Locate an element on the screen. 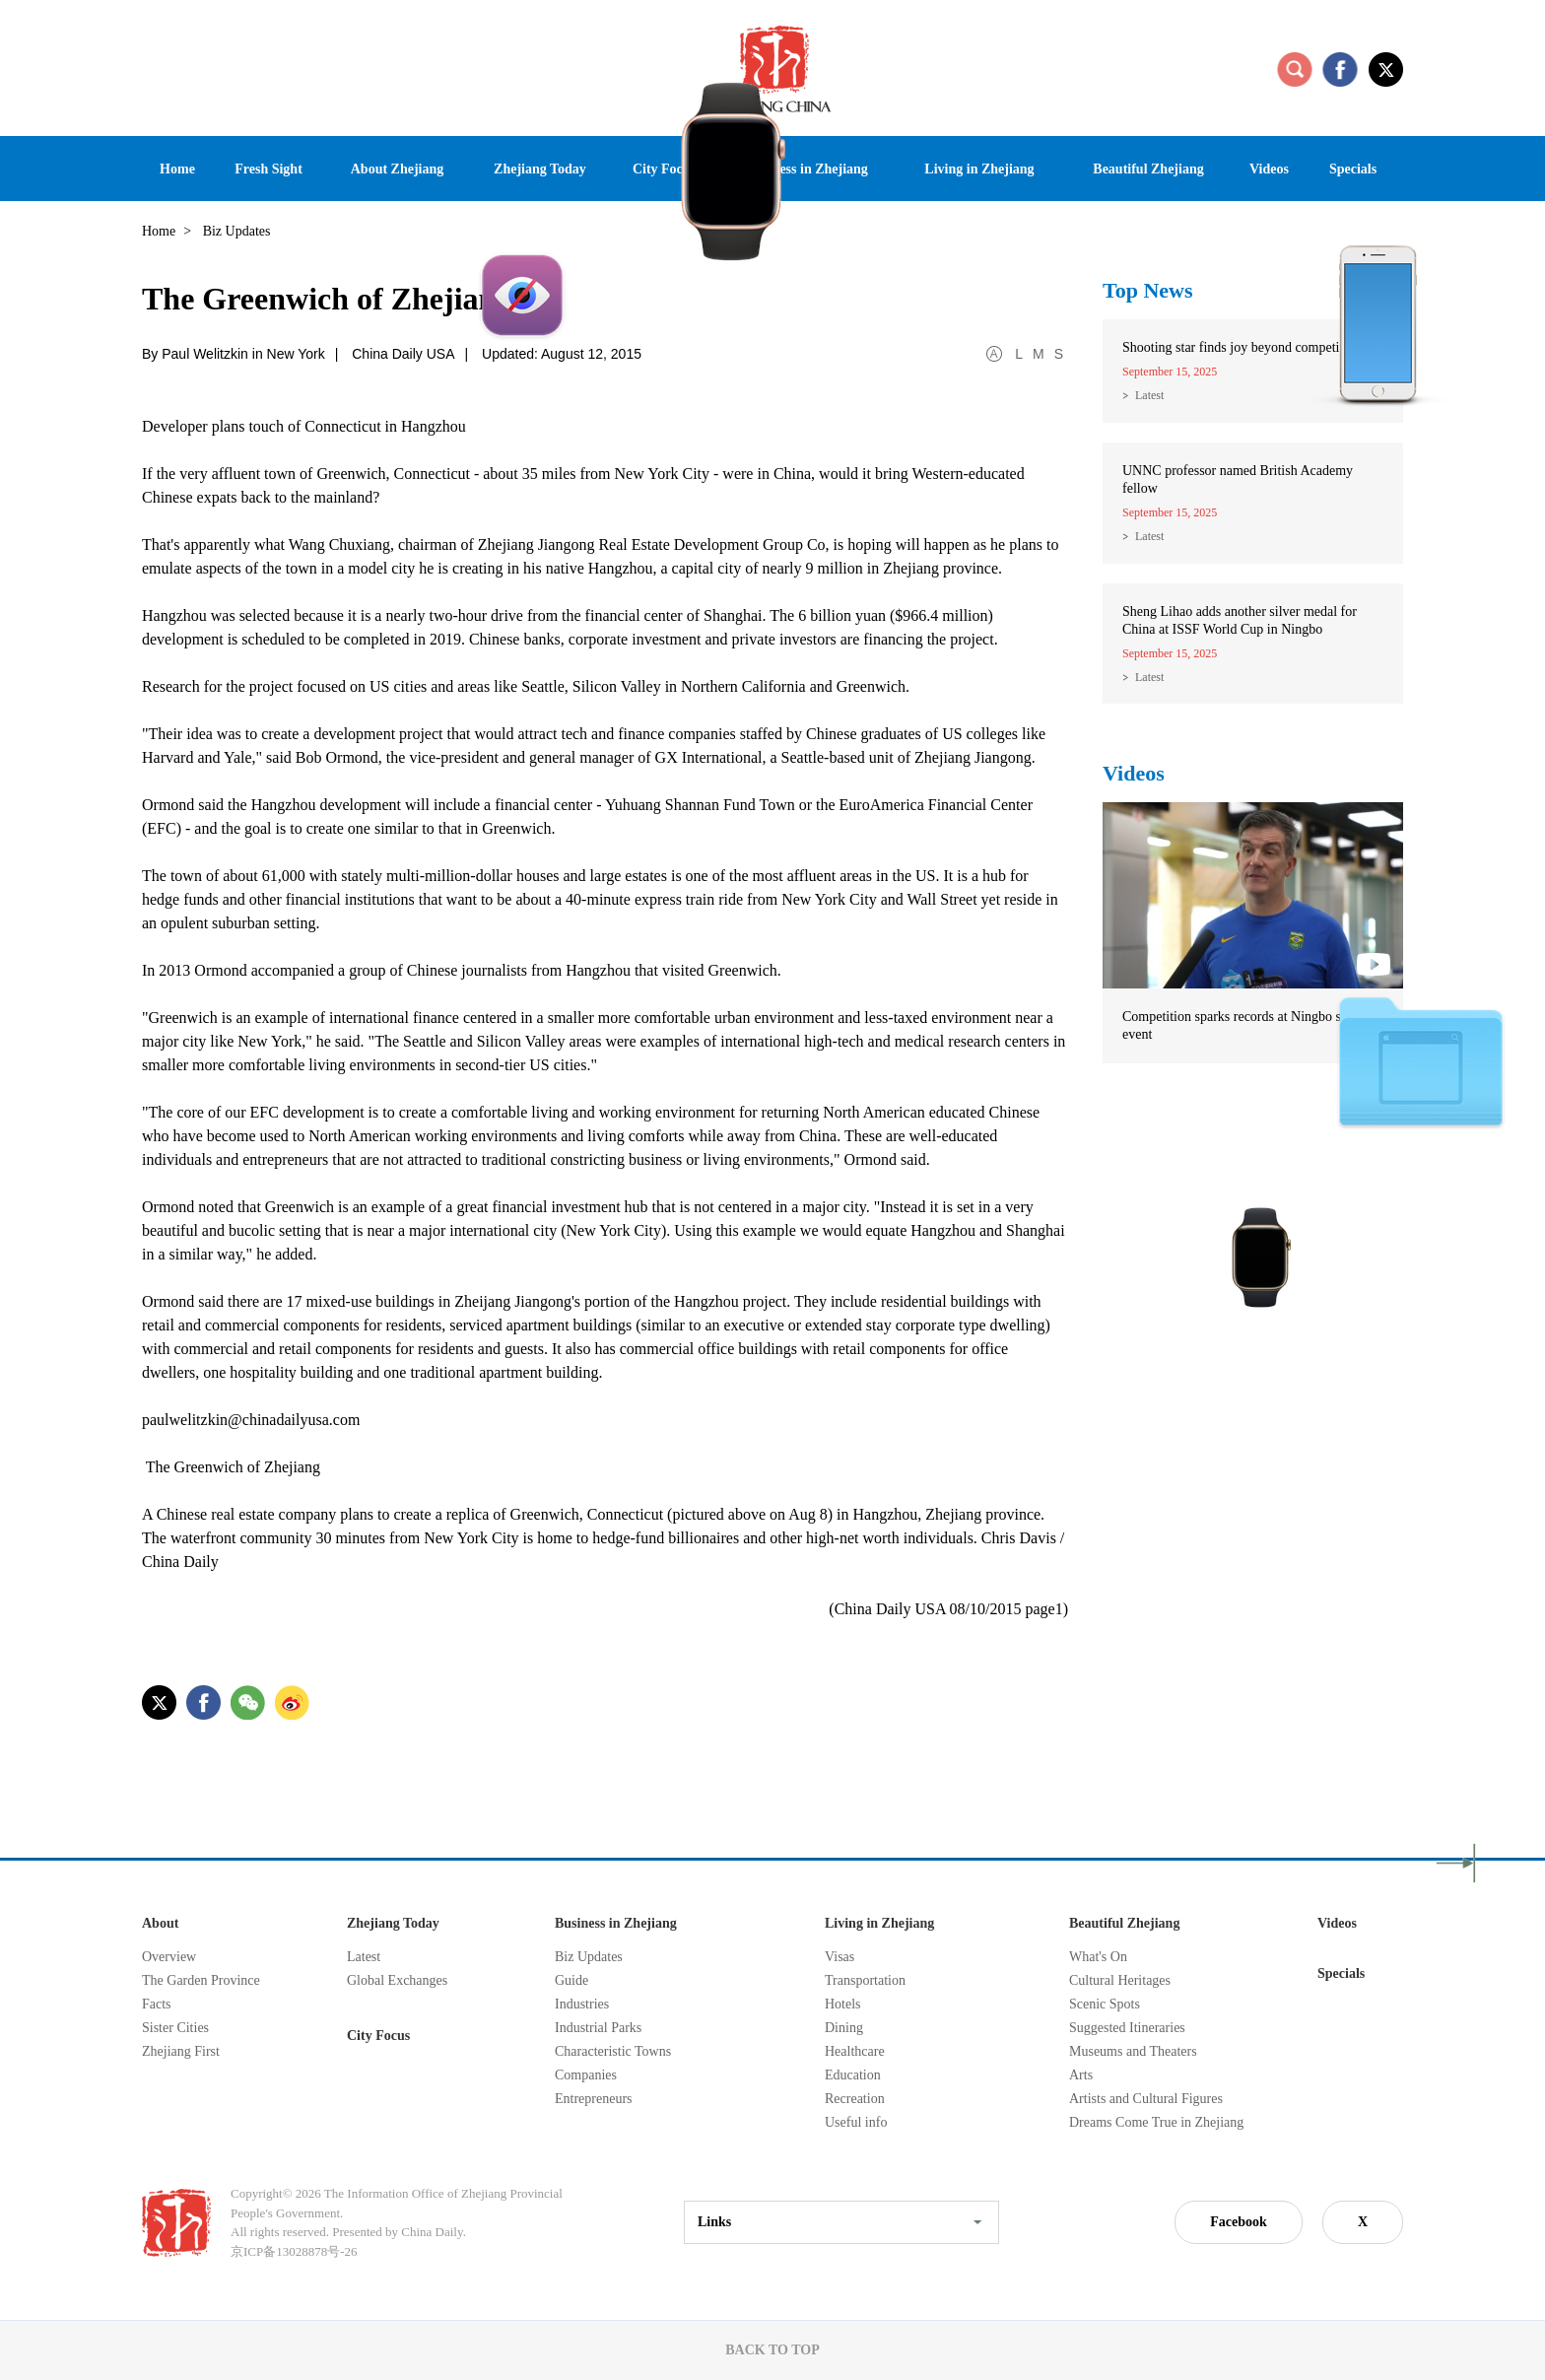  represents a connected iPhone device is located at coordinates (1377, 325).